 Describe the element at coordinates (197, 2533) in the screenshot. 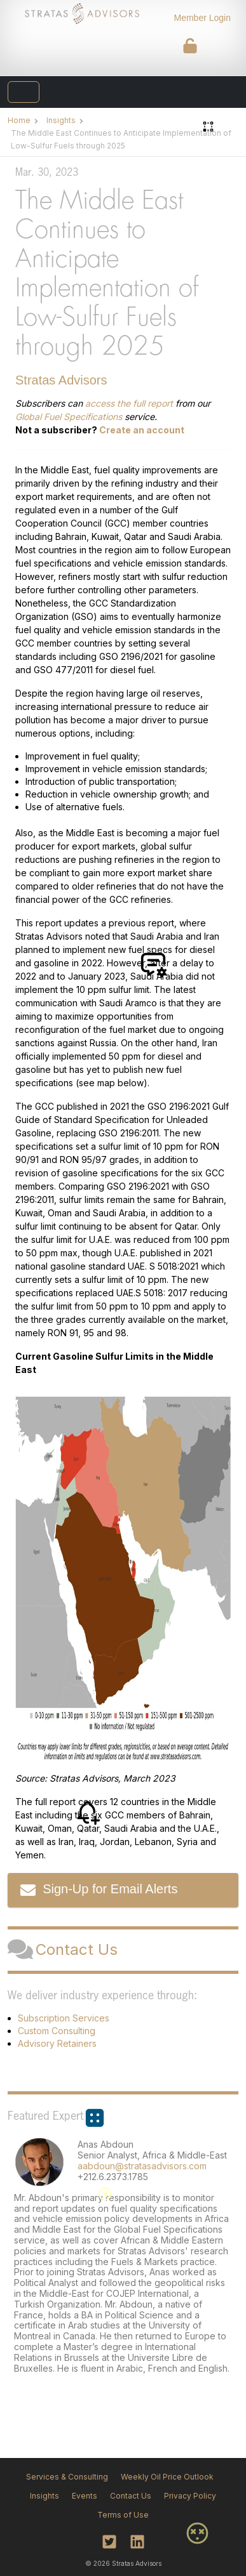

I see `indicates an error or failed state` at that location.